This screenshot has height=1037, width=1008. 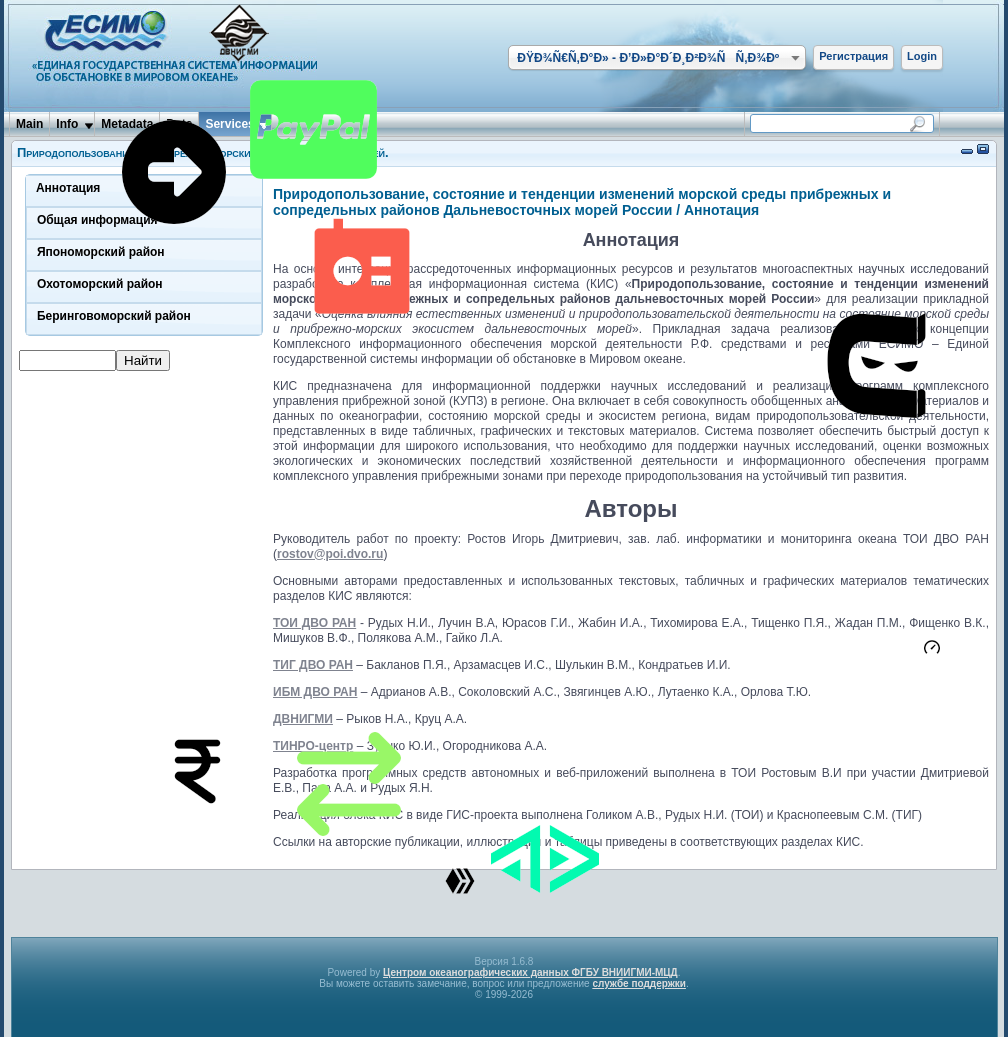 I want to click on view price in indian rupees, so click(x=197, y=771).